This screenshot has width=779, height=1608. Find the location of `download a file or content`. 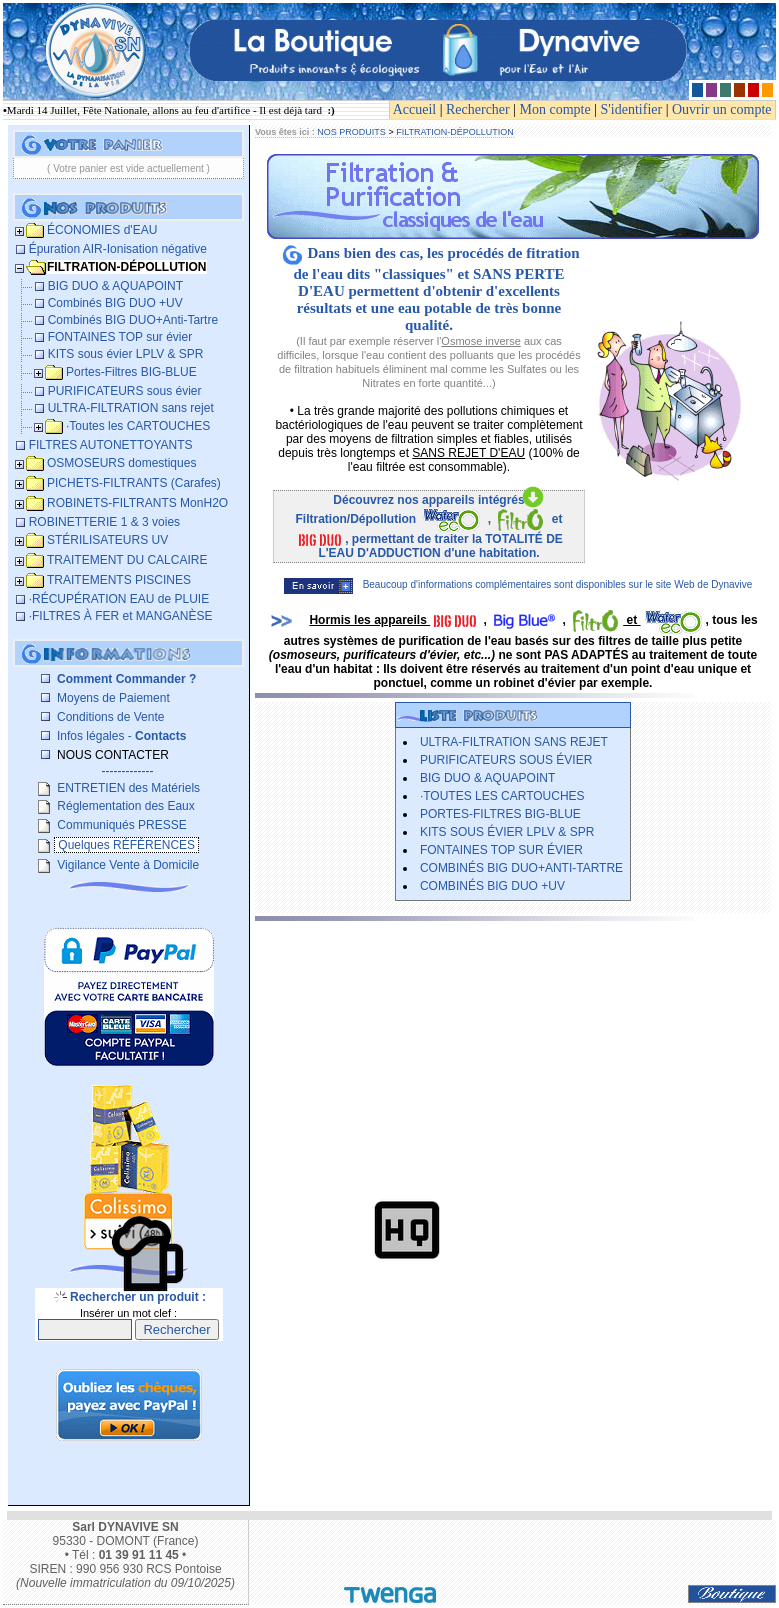

download a file or content is located at coordinates (533, 497).